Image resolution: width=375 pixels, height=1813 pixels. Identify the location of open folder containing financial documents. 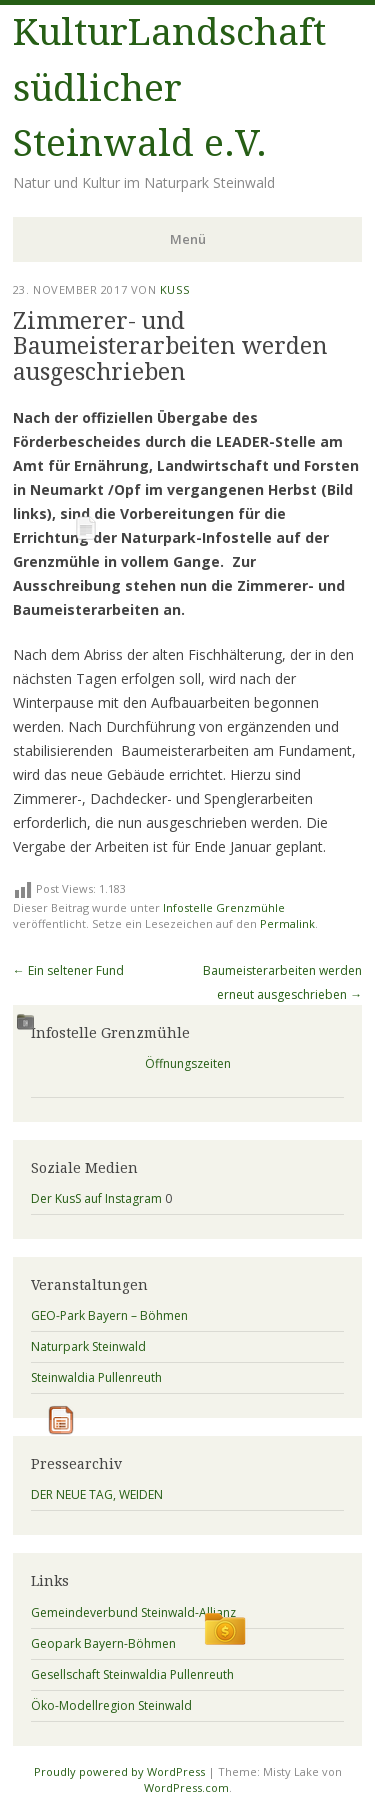
(225, 1630).